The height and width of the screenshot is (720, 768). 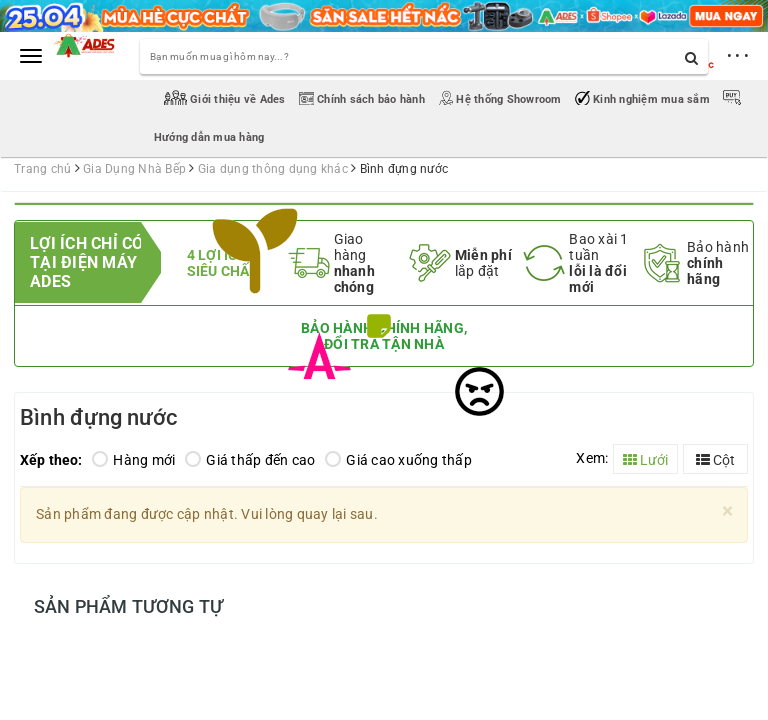 I want to click on express anger or frustration in a reaction, so click(x=479, y=391).